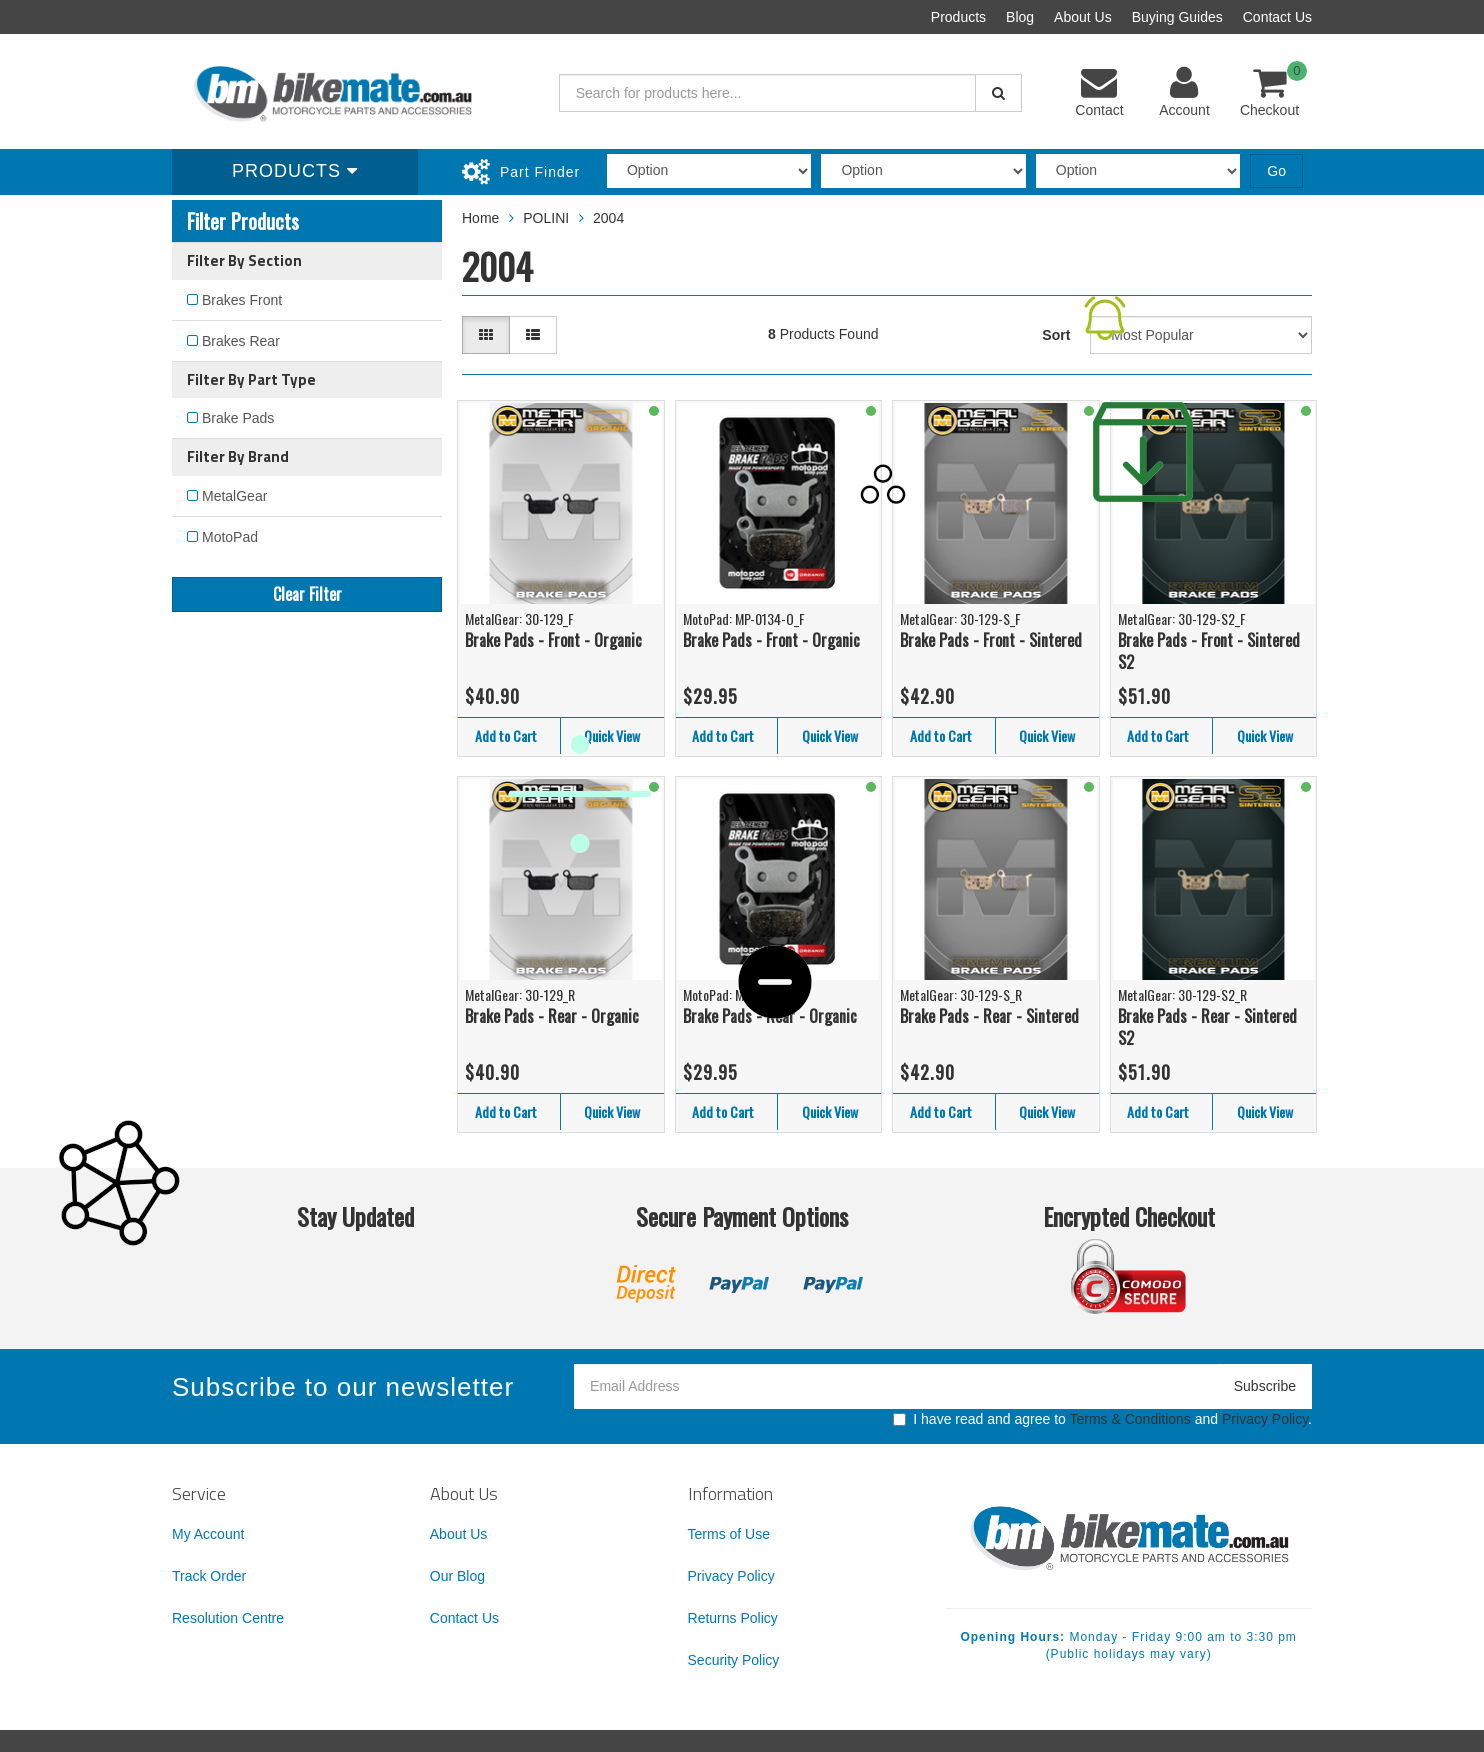 This screenshot has height=1752, width=1484. What do you see at coordinates (580, 794) in the screenshot?
I see `perform division operation` at bounding box center [580, 794].